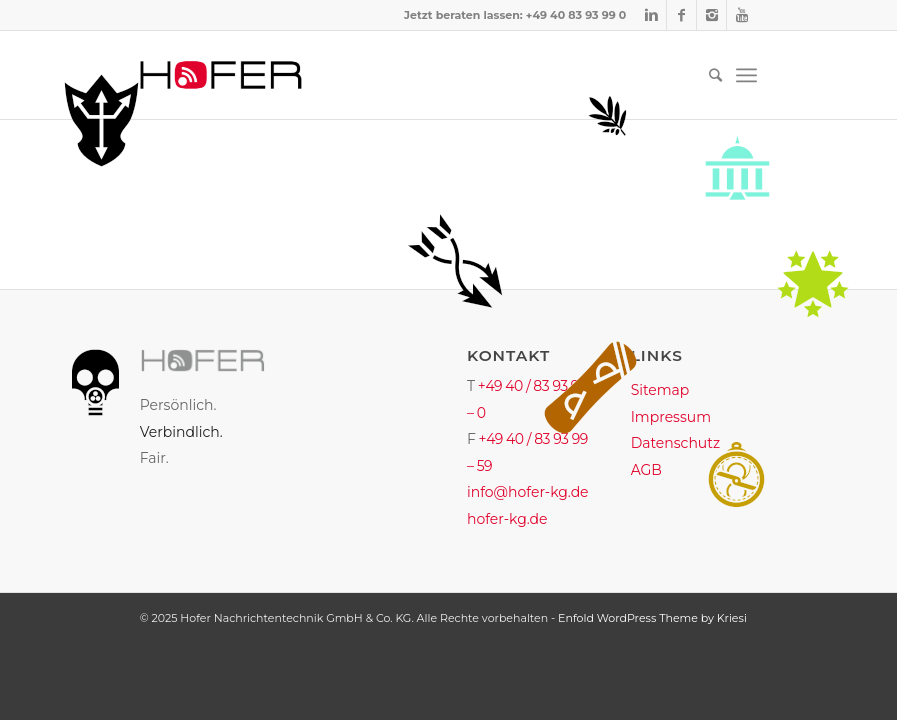 Image resolution: width=897 pixels, height=720 pixels. What do you see at coordinates (95, 382) in the screenshot?
I see `indicates hazardous environment or toxic area in game` at bounding box center [95, 382].